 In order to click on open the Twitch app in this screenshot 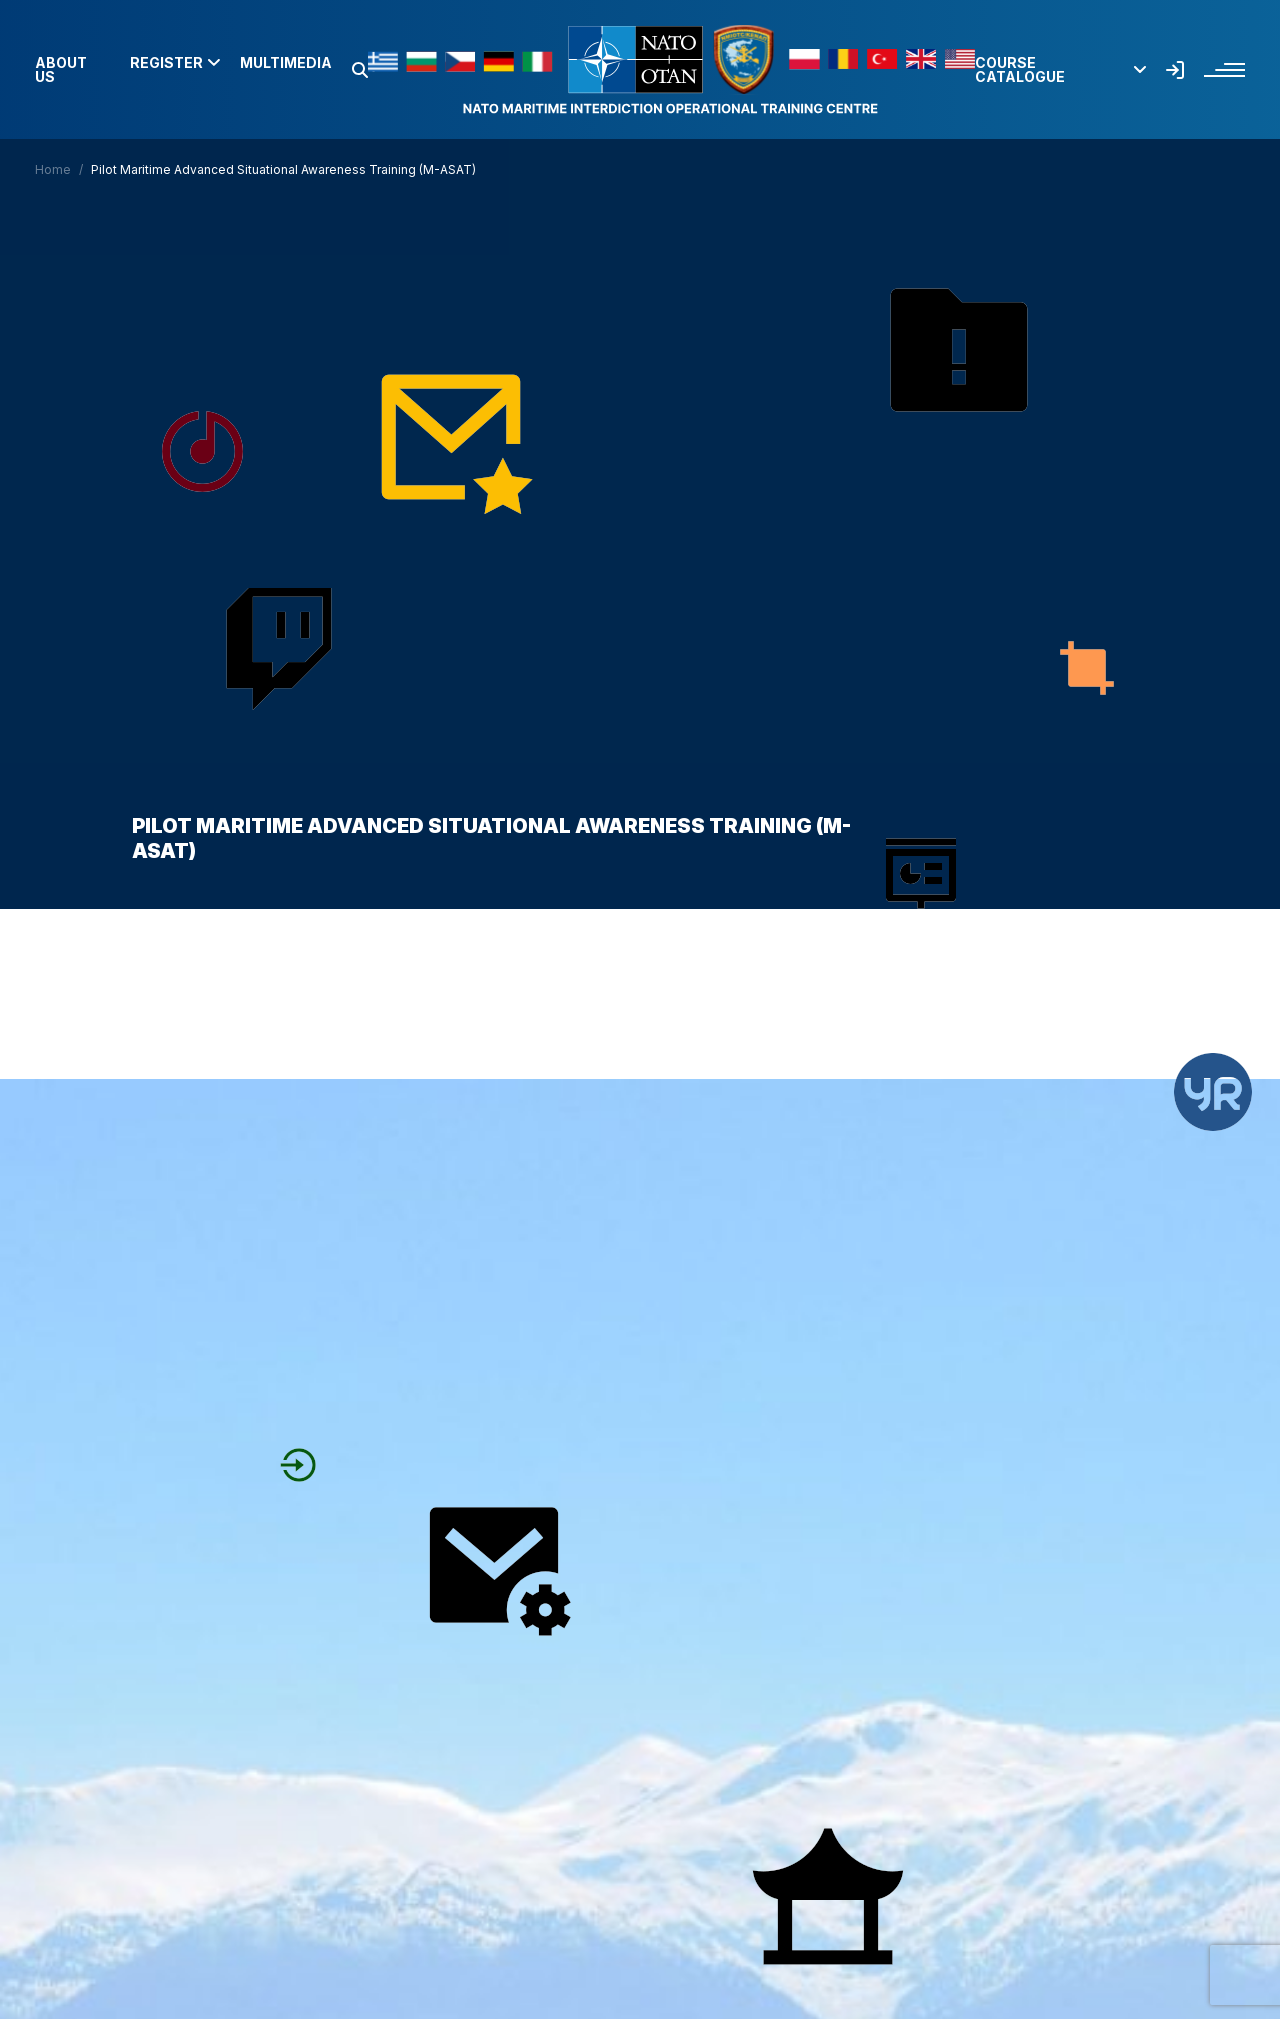, I will do `click(279, 649)`.